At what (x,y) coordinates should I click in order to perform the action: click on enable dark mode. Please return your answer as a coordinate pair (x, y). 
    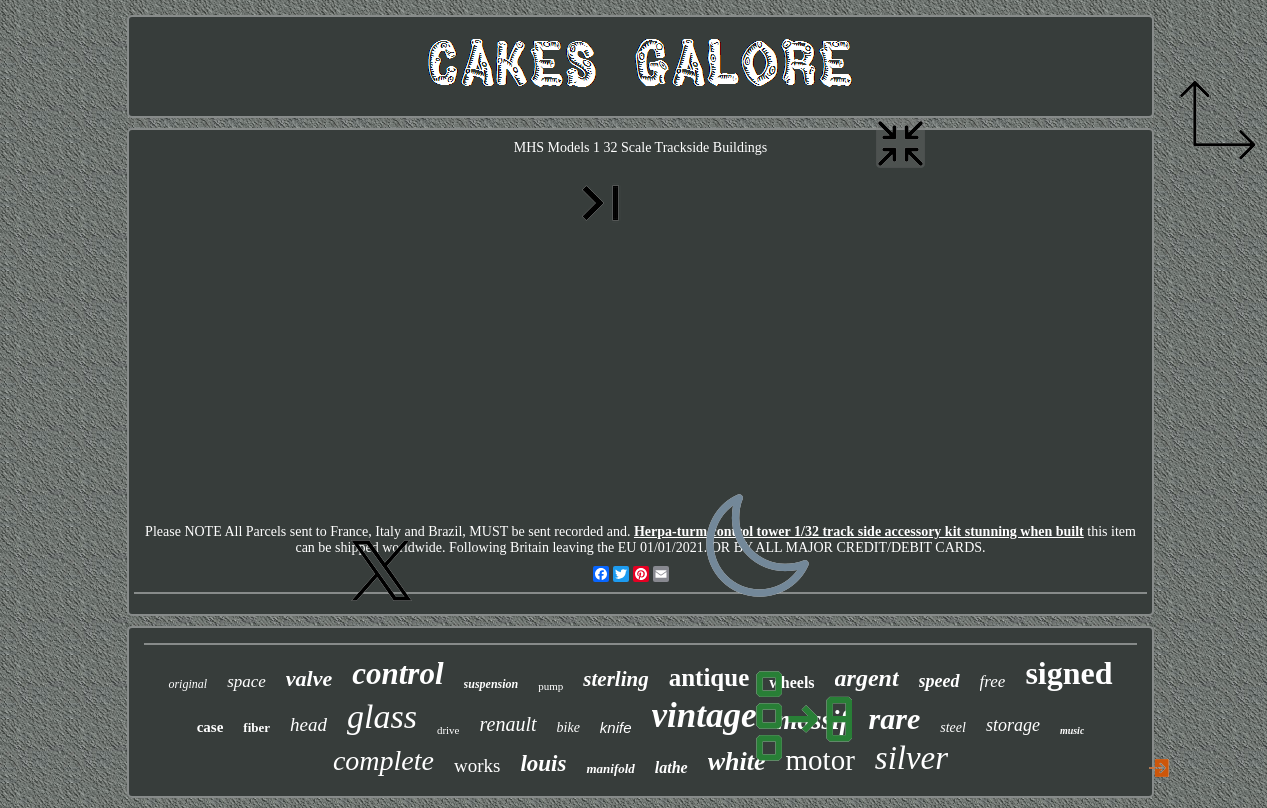
    Looking at the image, I should click on (757, 545).